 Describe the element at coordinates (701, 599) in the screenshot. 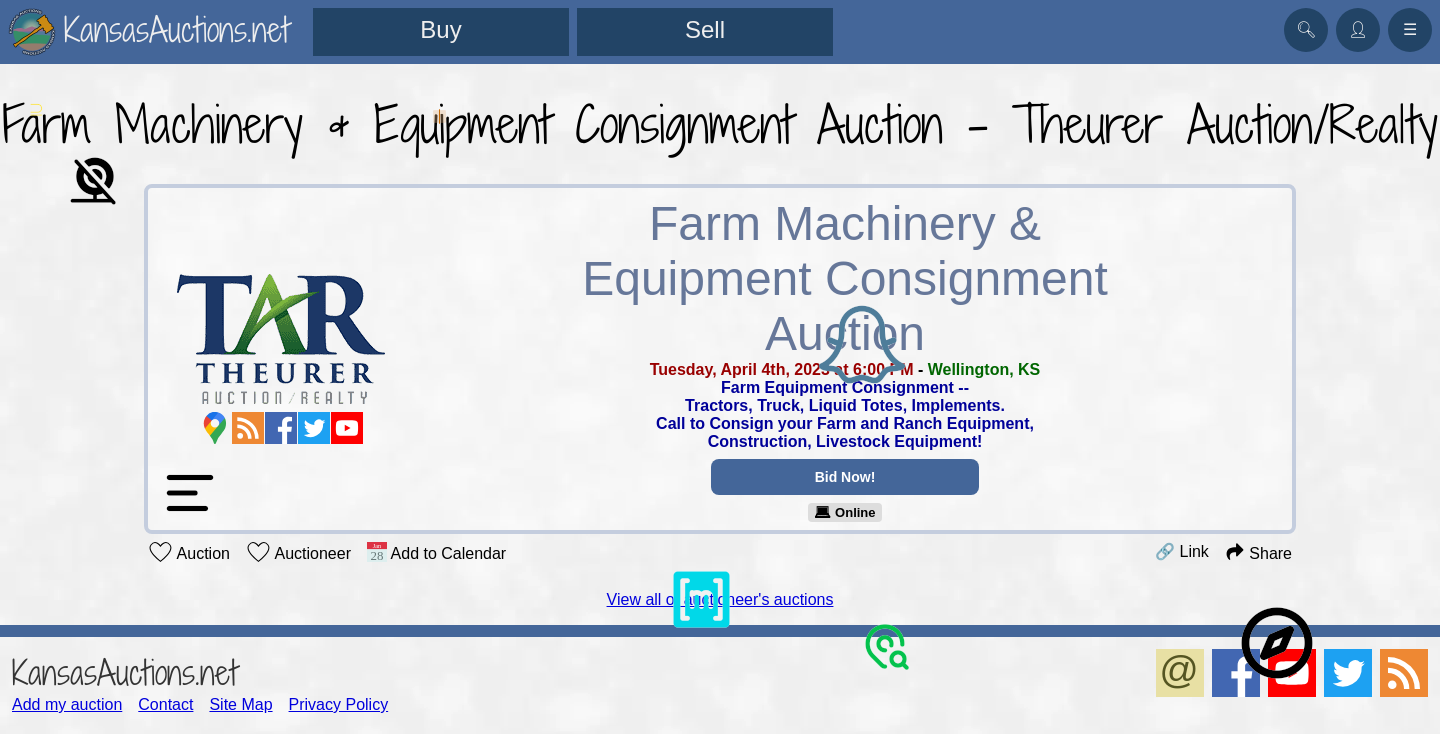

I see `open matrix messaging app` at that location.